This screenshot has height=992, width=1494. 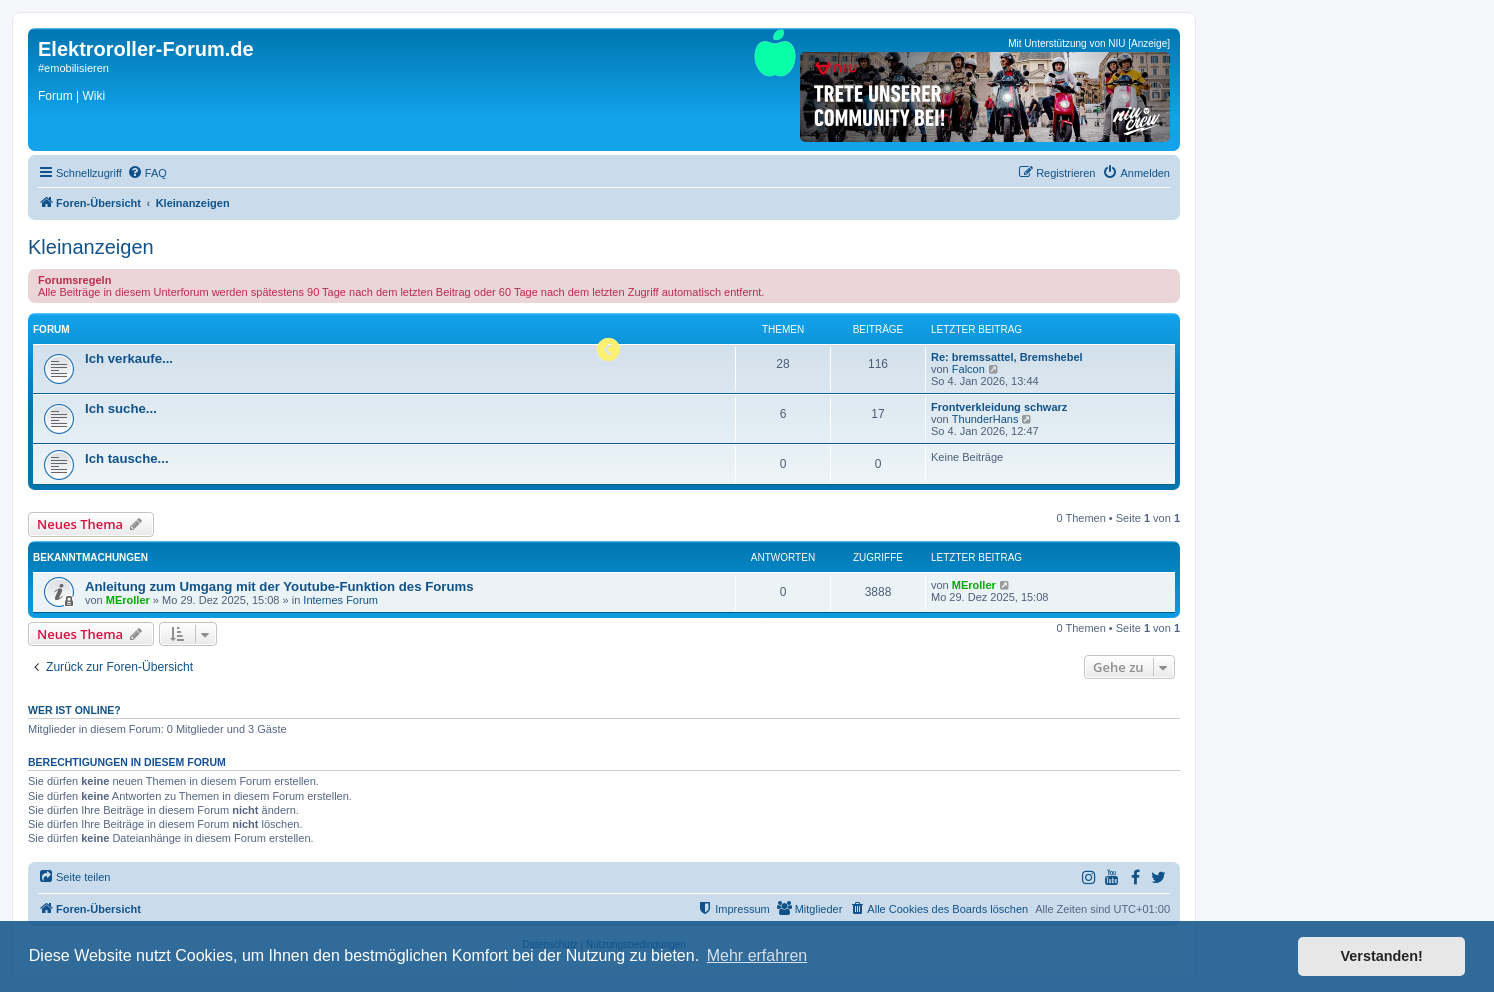 What do you see at coordinates (775, 53) in the screenshot?
I see `access health or nutrition features` at bounding box center [775, 53].